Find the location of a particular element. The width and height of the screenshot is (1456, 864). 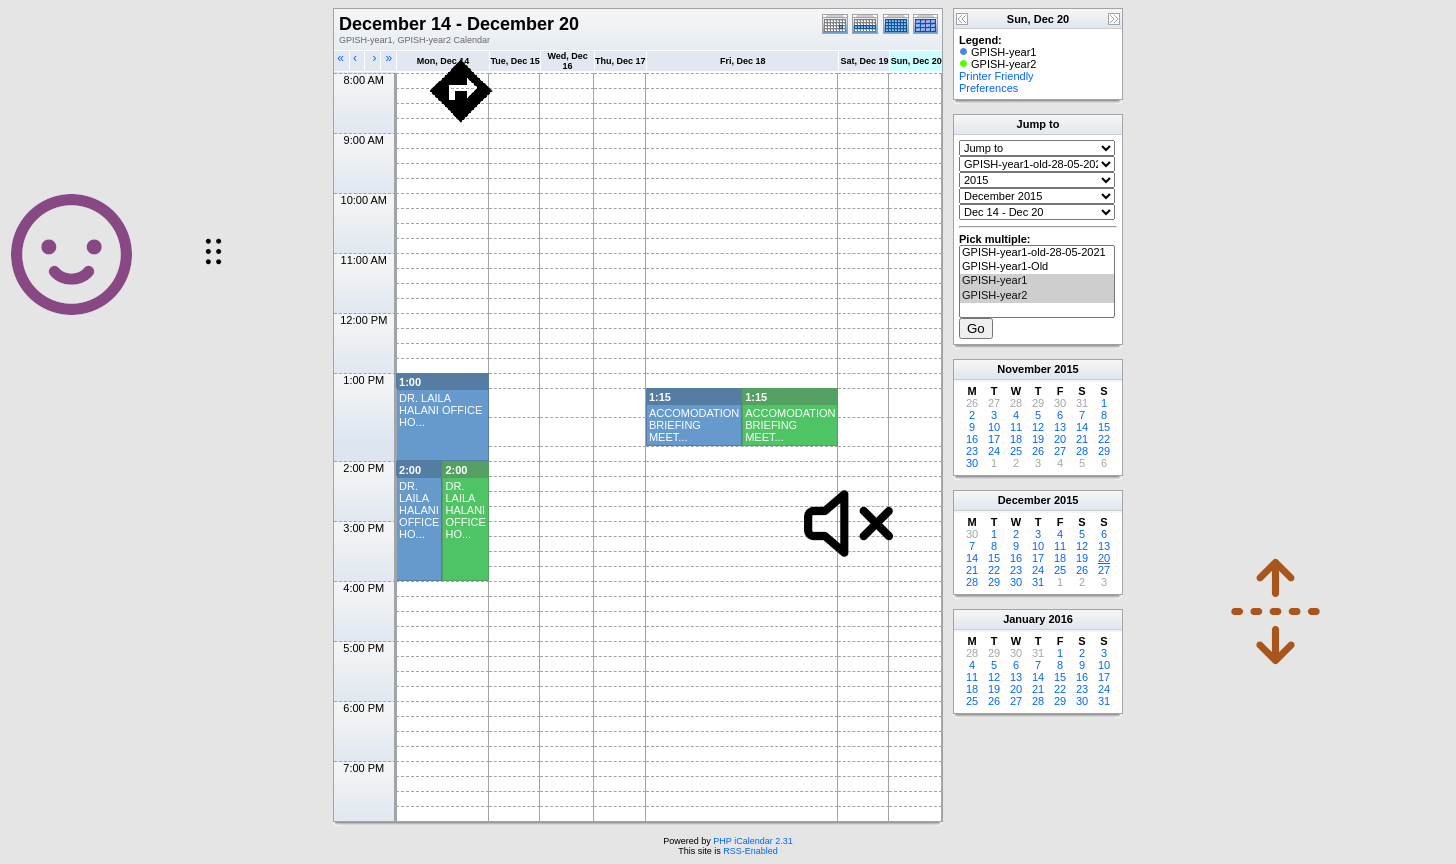

expand collapsed content is located at coordinates (1275, 611).